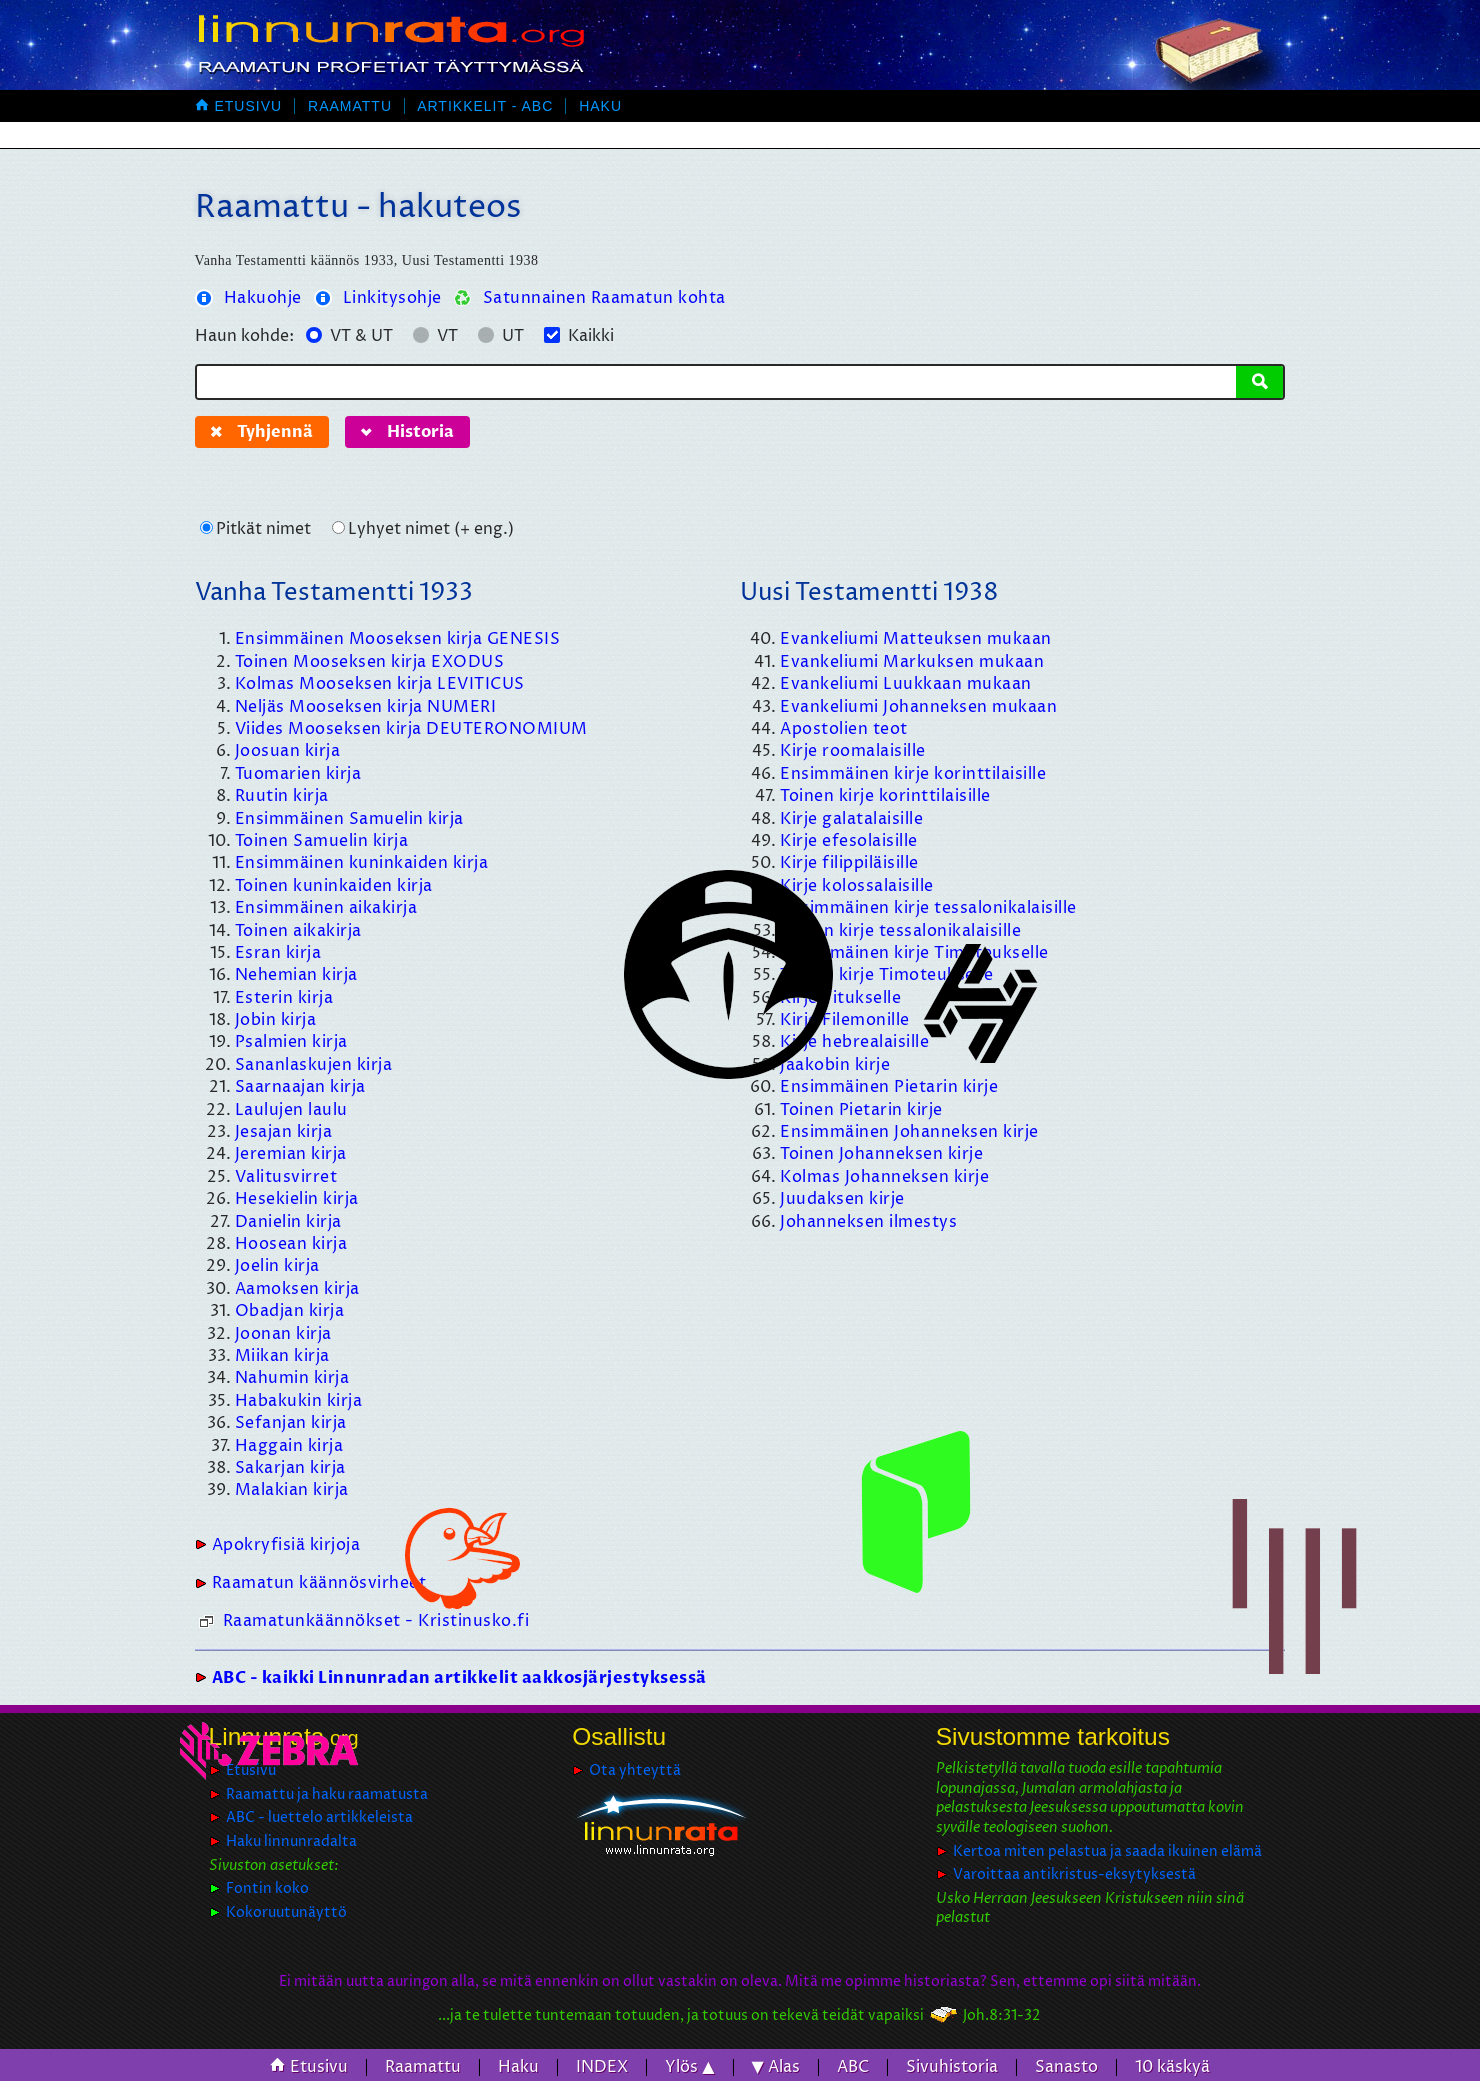 The width and height of the screenshot is (1480, 2081). What do you see at coordinates (269, 1751) in the screenshot?
I see `zebra technologies company logo` at bounding box center [269, 1751].